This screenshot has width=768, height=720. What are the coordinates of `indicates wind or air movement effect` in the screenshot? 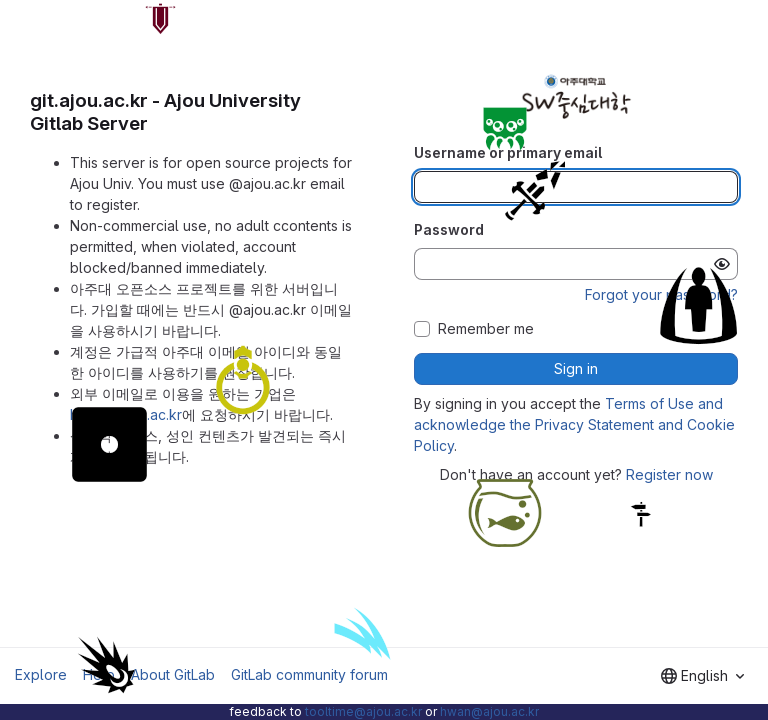 It's located at (362, 635).